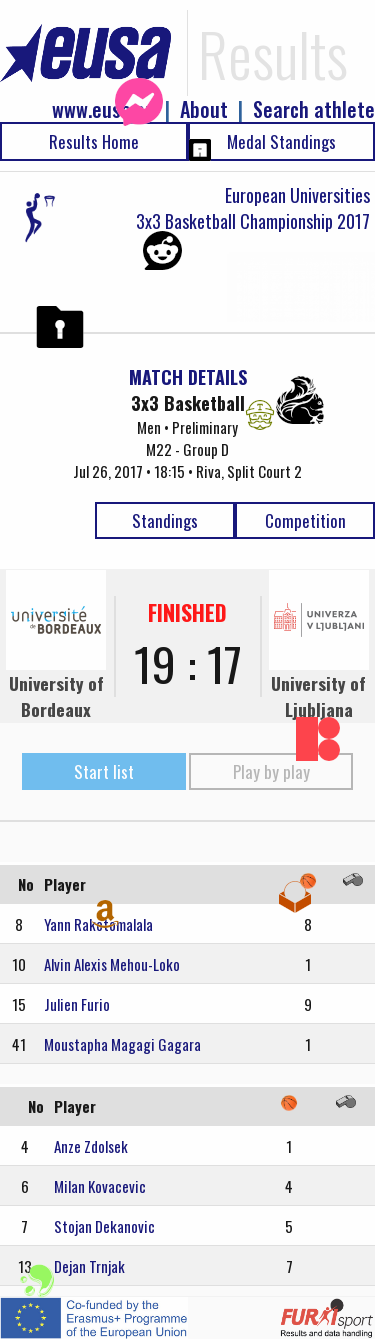 This screenshot has height=1339, width=375. I want to click on open the Amazon app or website, so click(105, 914).